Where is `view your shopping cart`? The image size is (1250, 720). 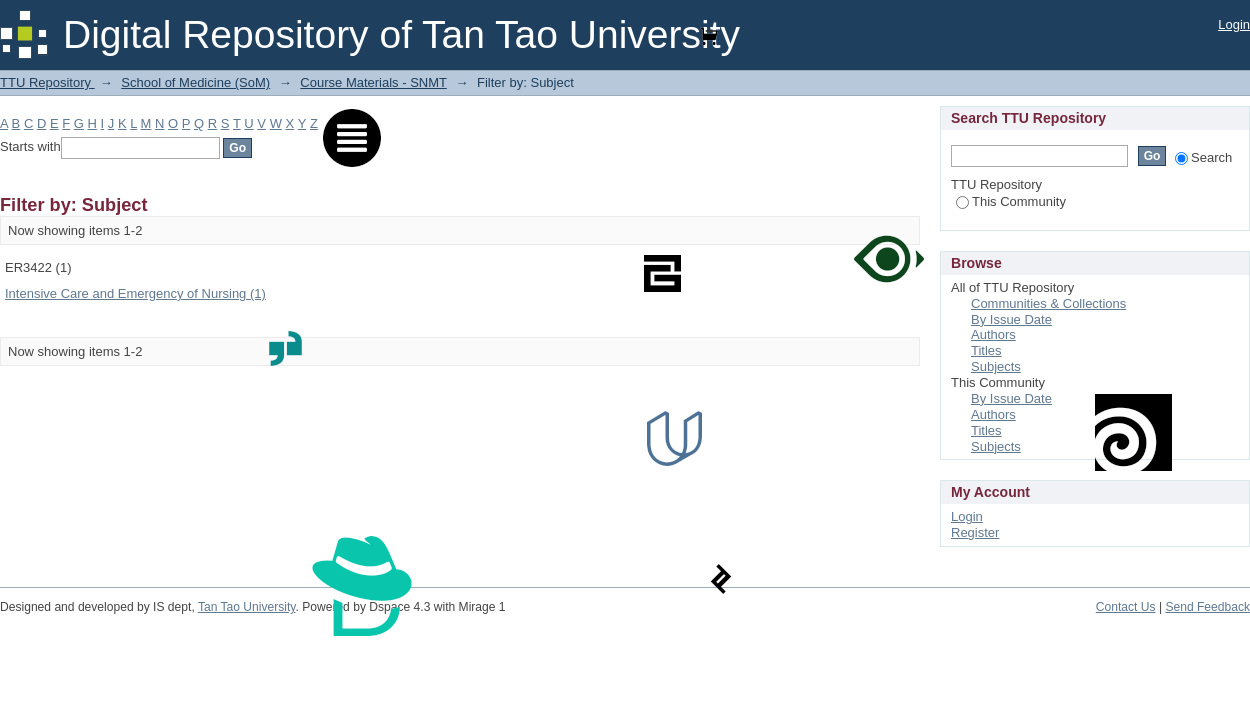
view your shopping cart is located at coordinates (709, 36).